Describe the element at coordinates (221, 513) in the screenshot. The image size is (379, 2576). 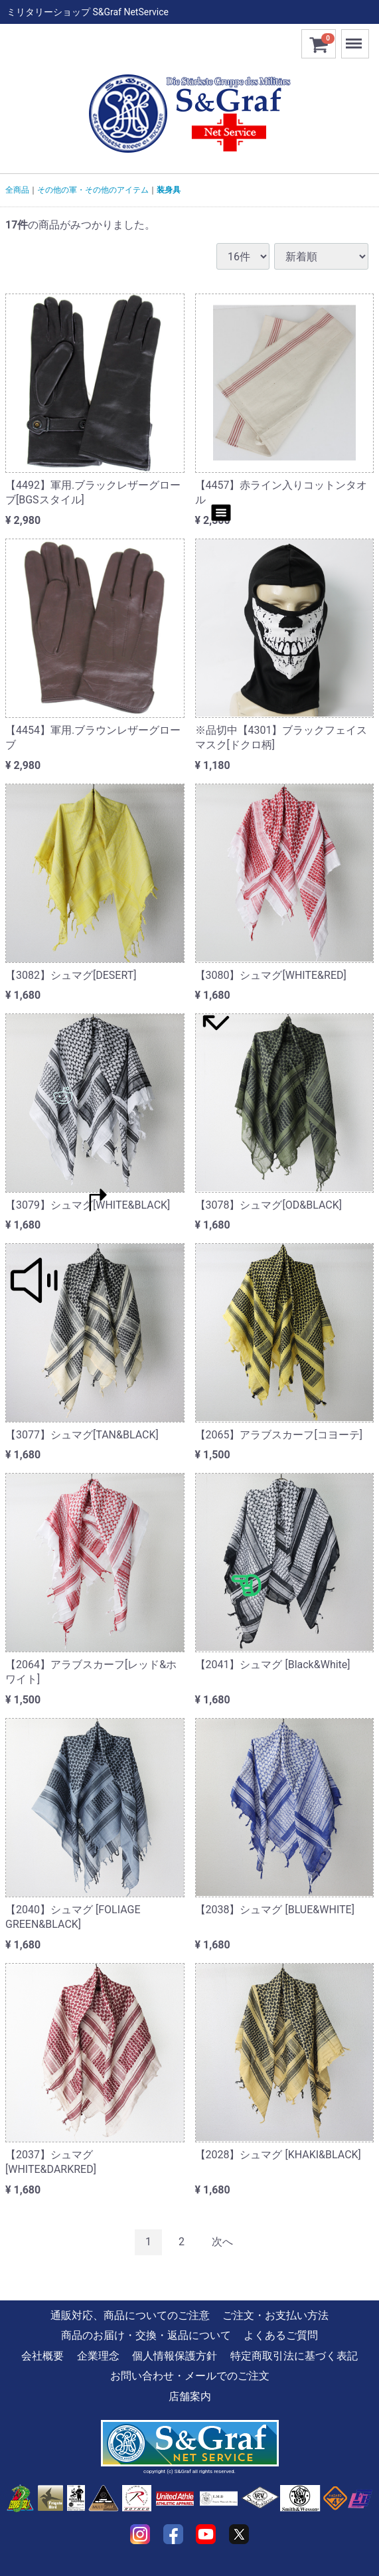
I see `view article or document content` at that location.